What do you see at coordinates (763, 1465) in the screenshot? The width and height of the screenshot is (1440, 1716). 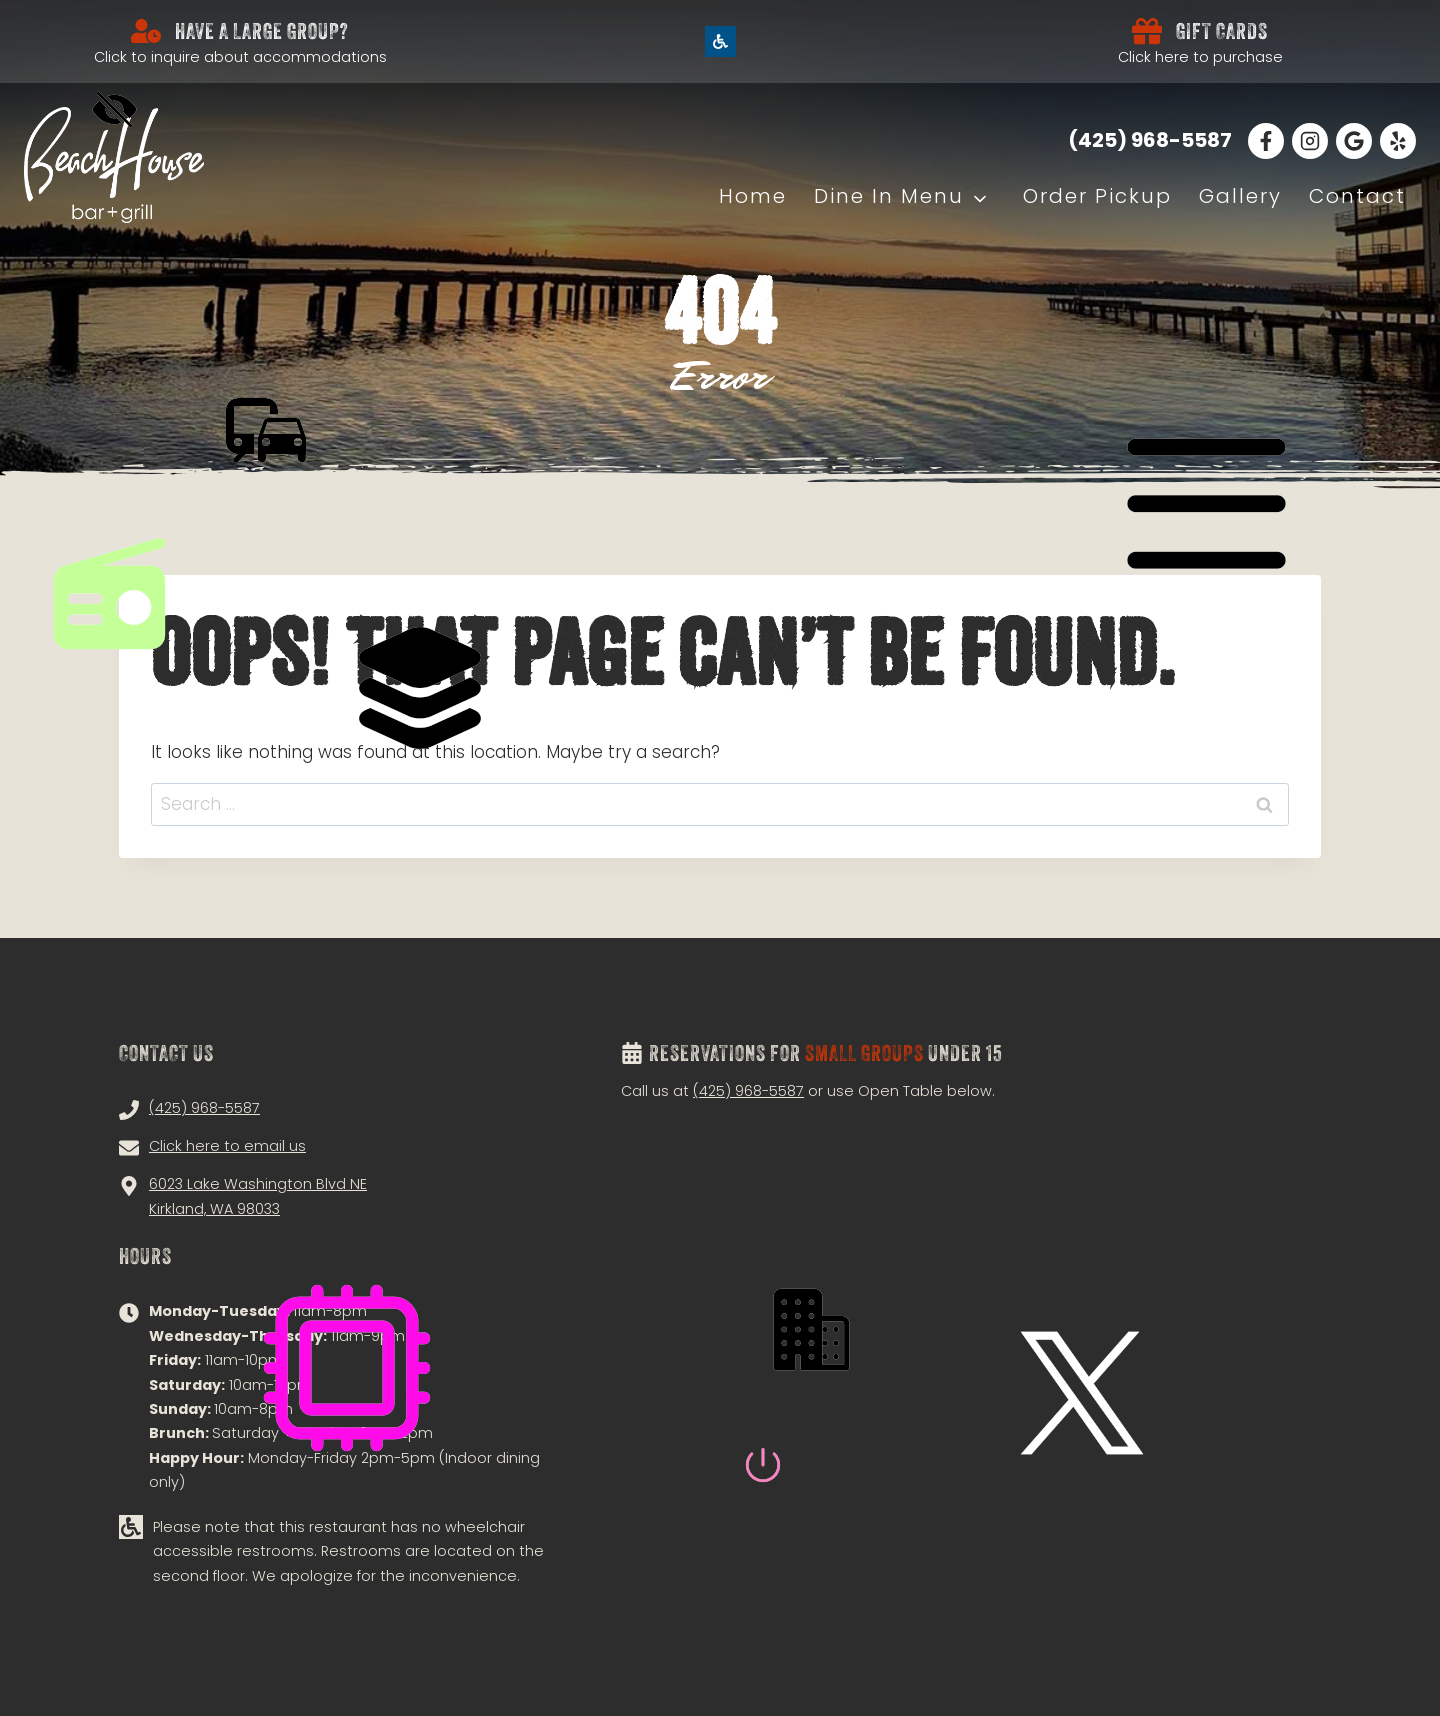 I see `turn device on or off` at bounding box center [763, 1465].